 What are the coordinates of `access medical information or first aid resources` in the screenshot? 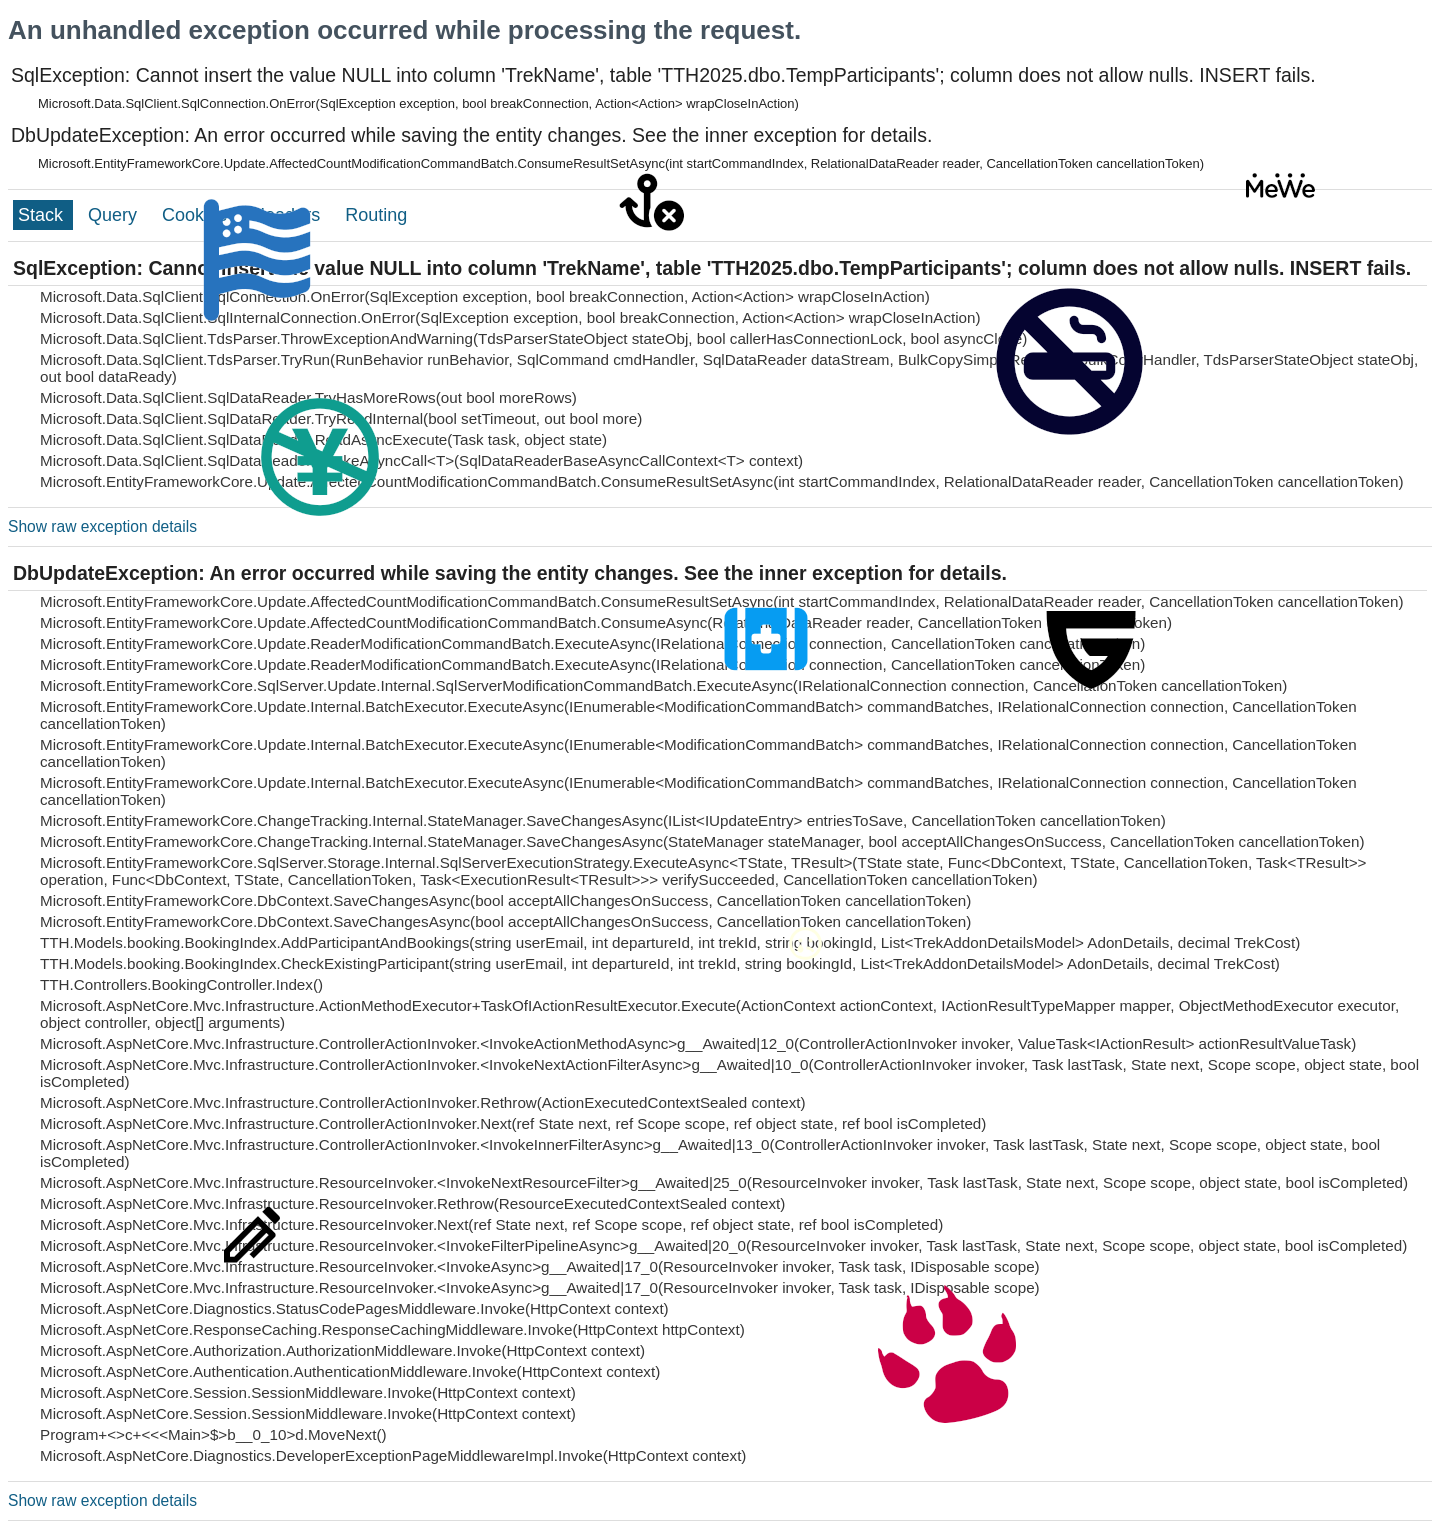 It's located at (766, 639).